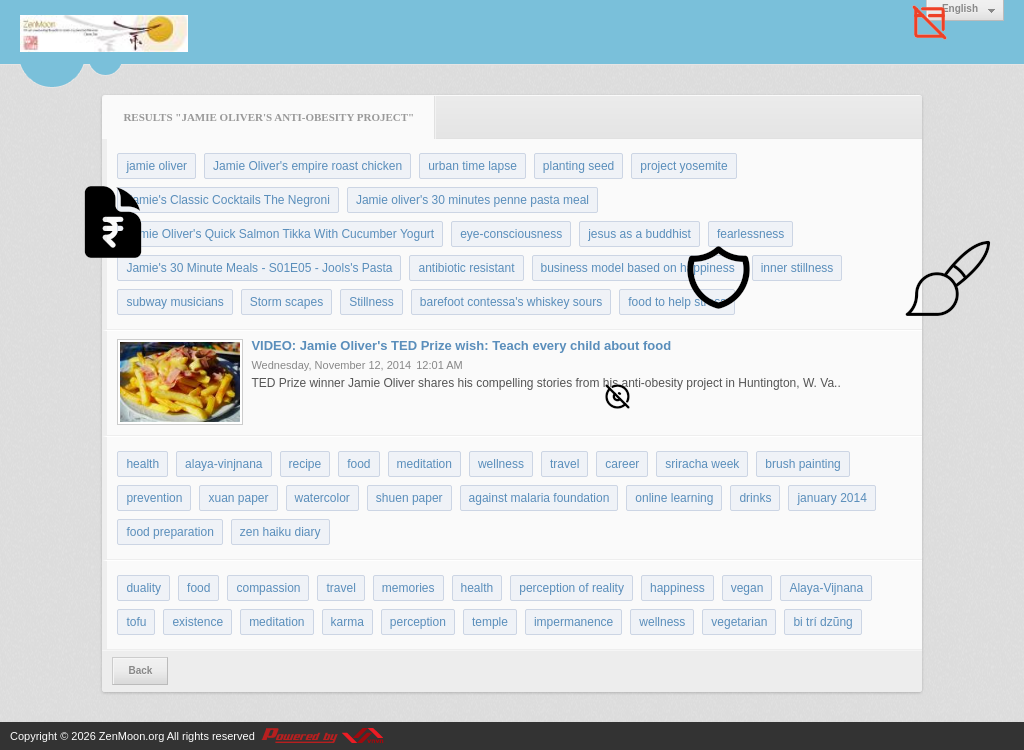  What do you see at coordinates (929, 22) in the screenshot?
I see `browser window disabled or unavailable` at bounding box center [929, 22].